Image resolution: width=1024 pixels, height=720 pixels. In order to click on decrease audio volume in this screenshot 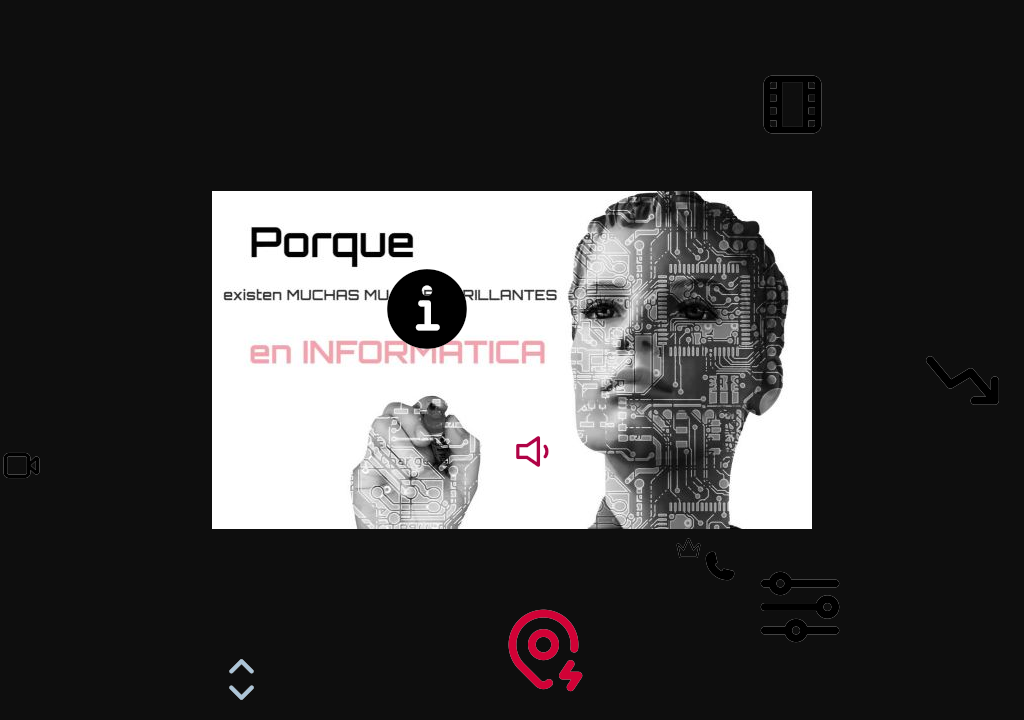, I will do `click(531, 451)`.